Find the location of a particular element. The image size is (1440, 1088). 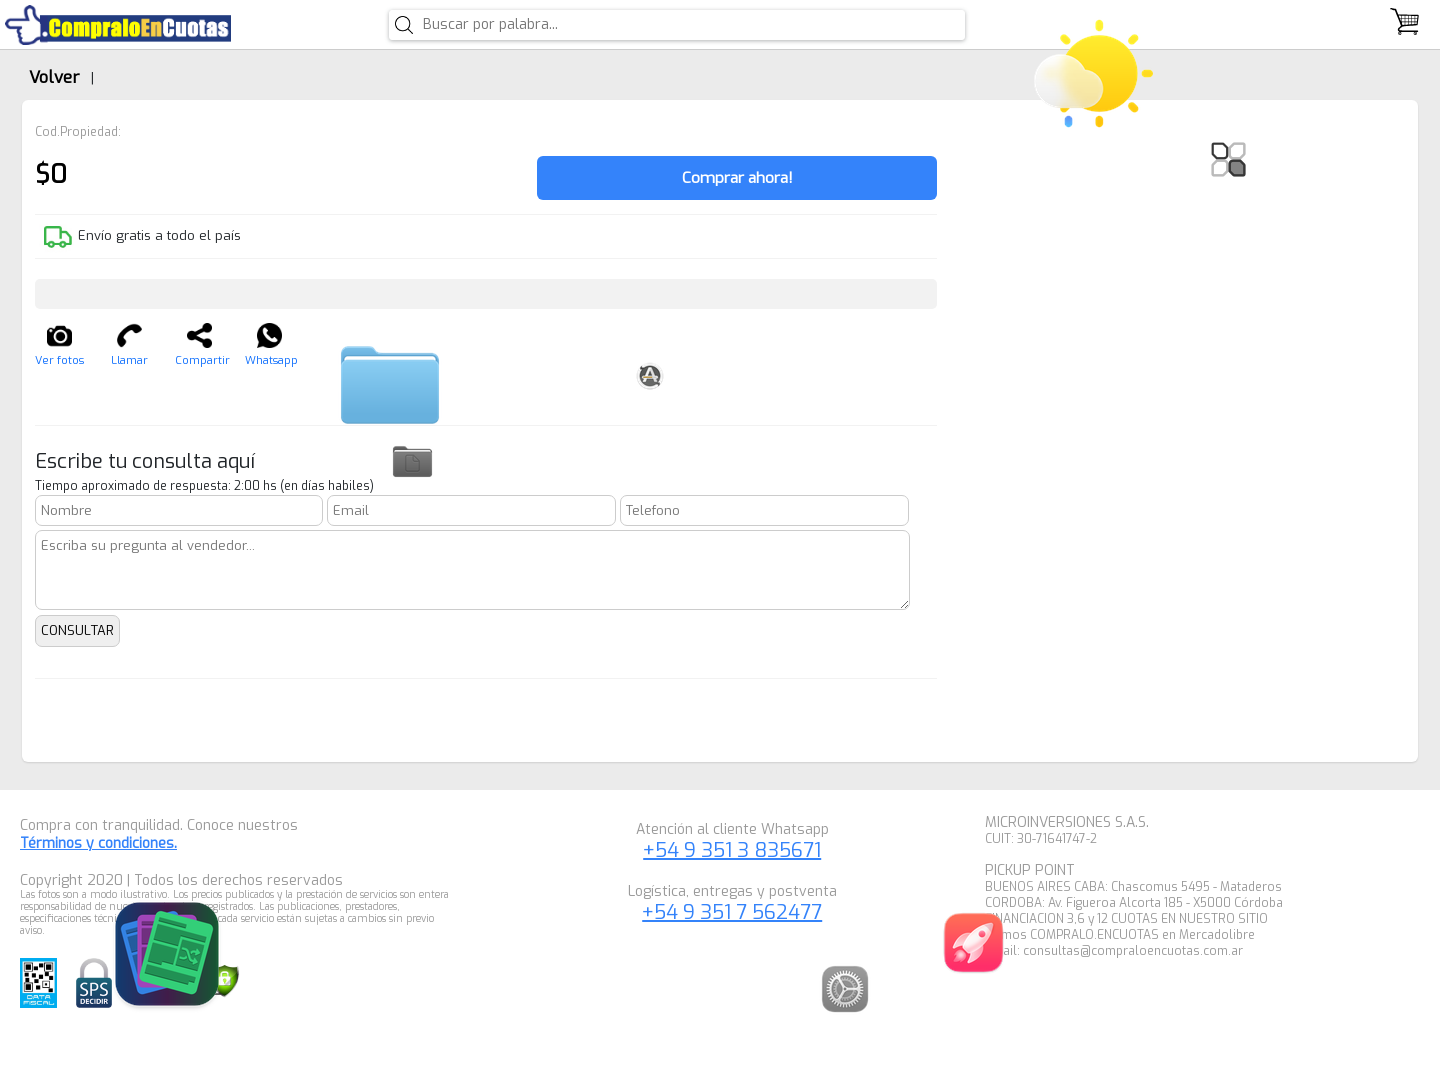

open folder to view contents is located at coordinates (390, 385).